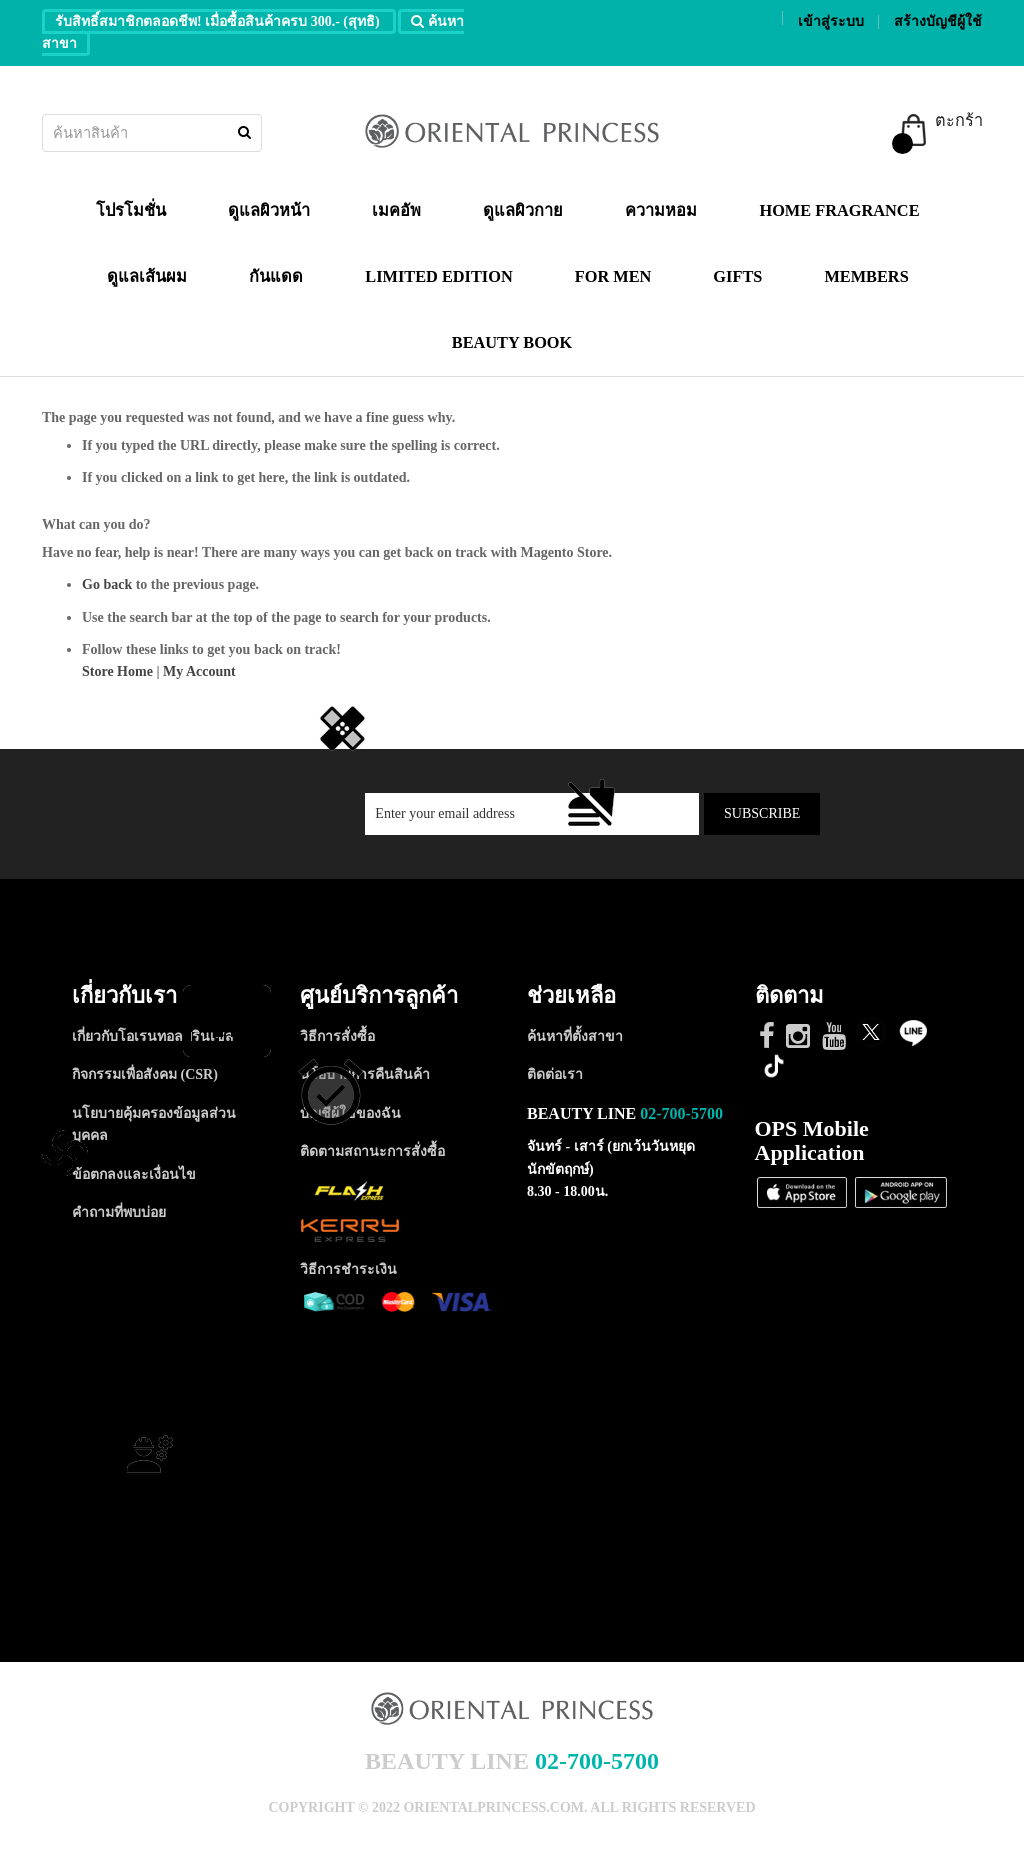 Image resolution: width=1024 pixels, height=1849 pixels. I want to click on access toys or games category, so click(65, 1153).